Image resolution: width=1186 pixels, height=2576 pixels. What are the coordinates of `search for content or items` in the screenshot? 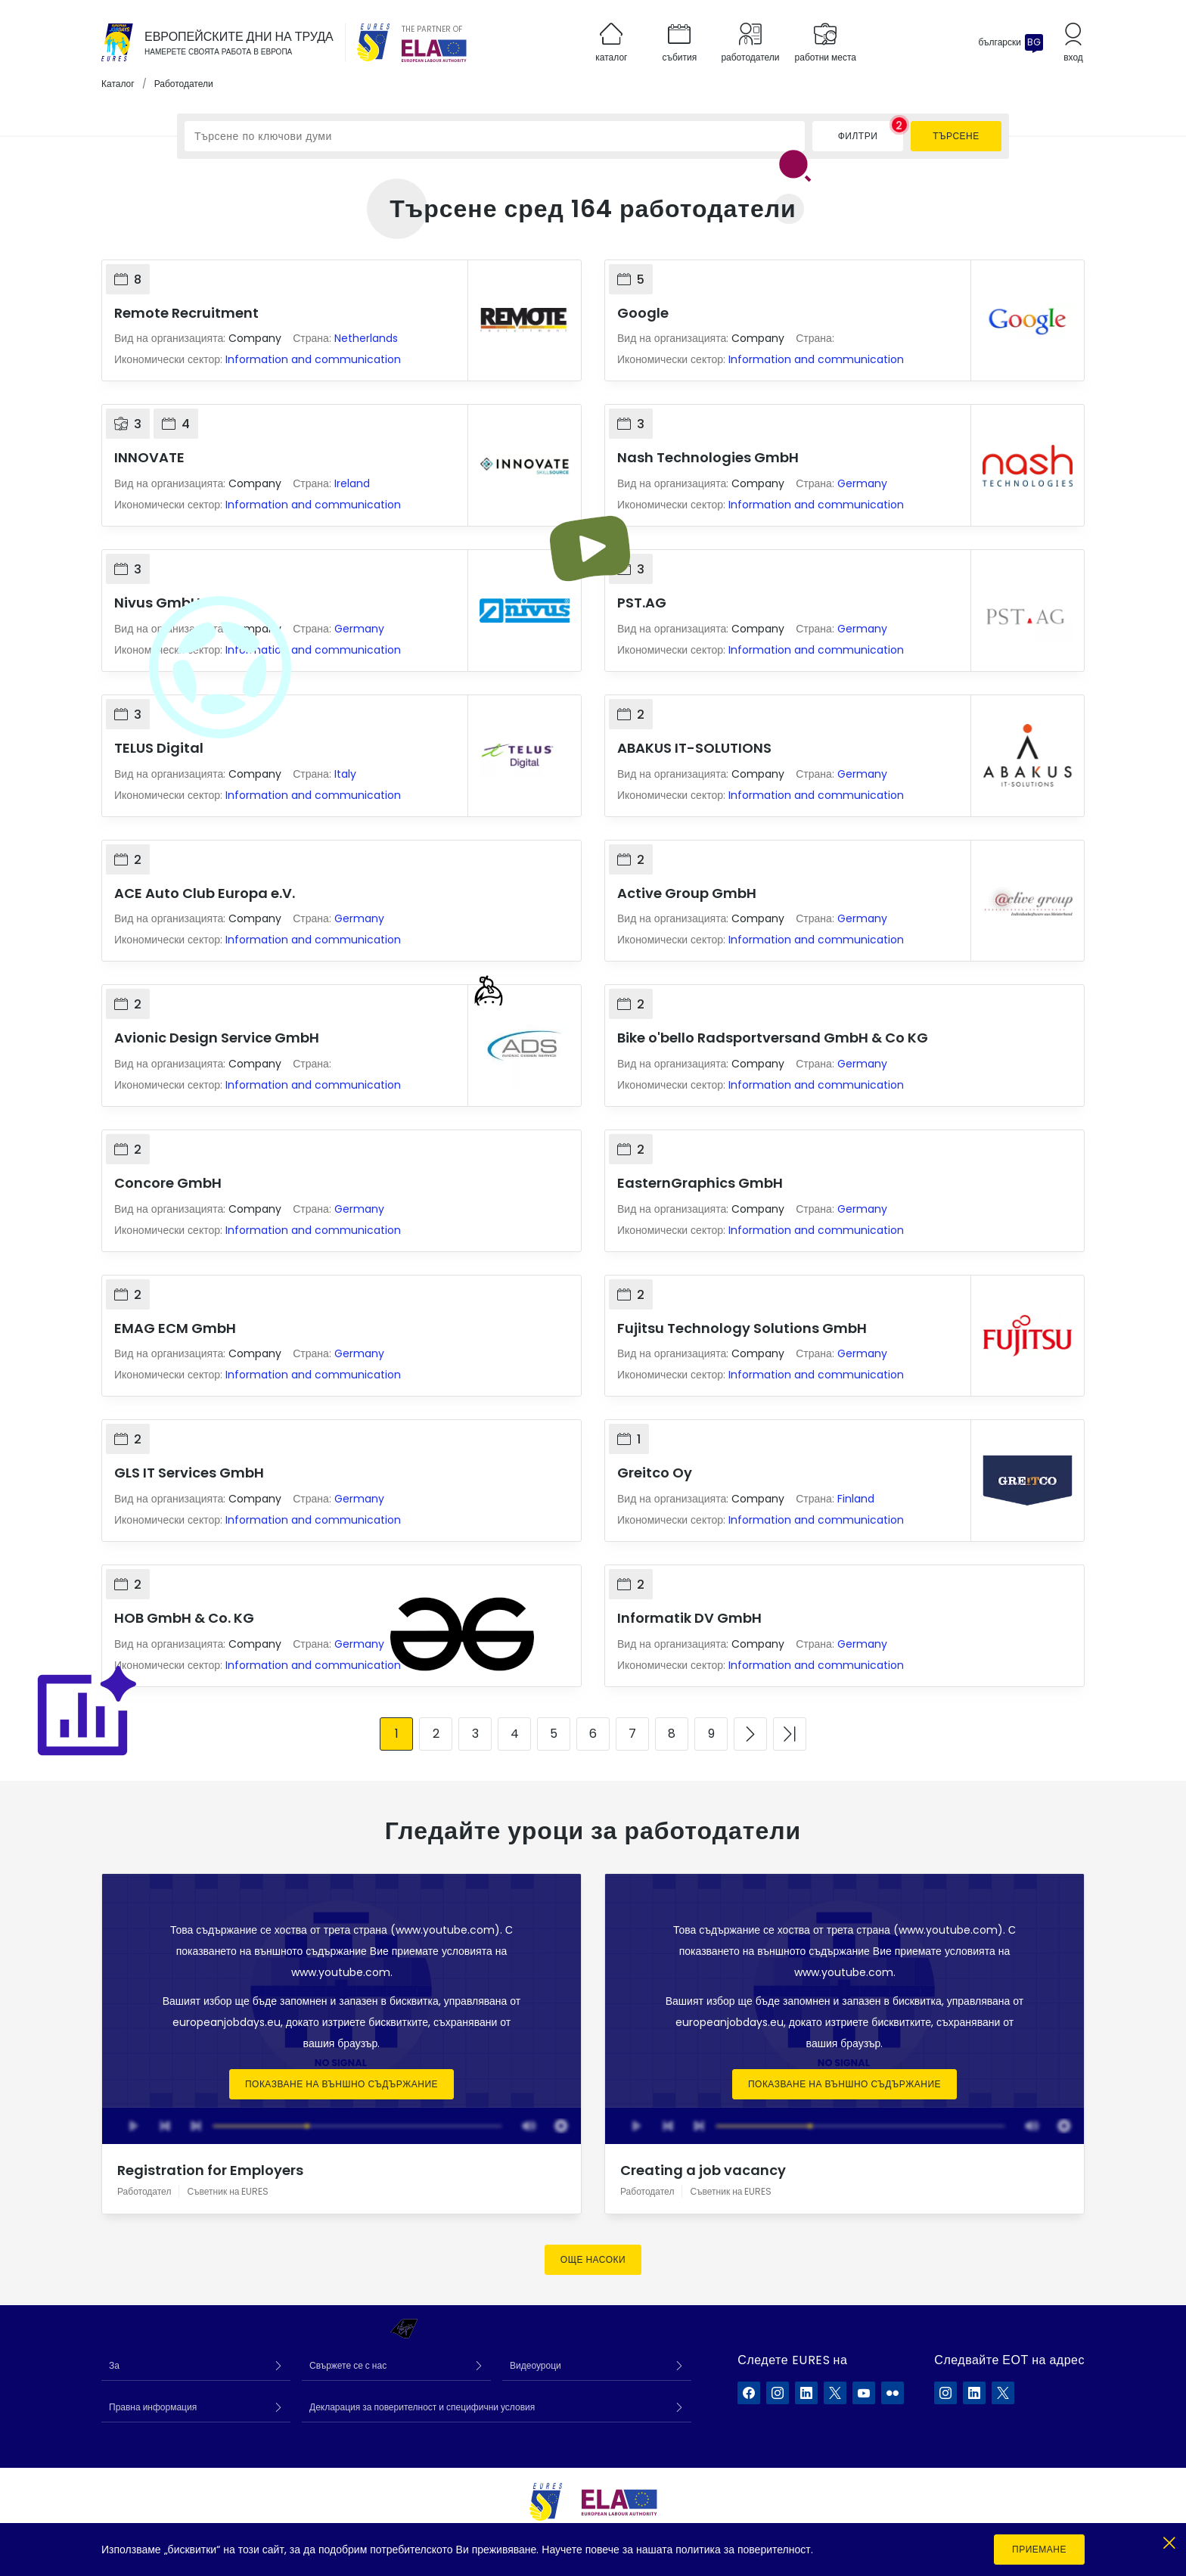 It's located at (795, 166).